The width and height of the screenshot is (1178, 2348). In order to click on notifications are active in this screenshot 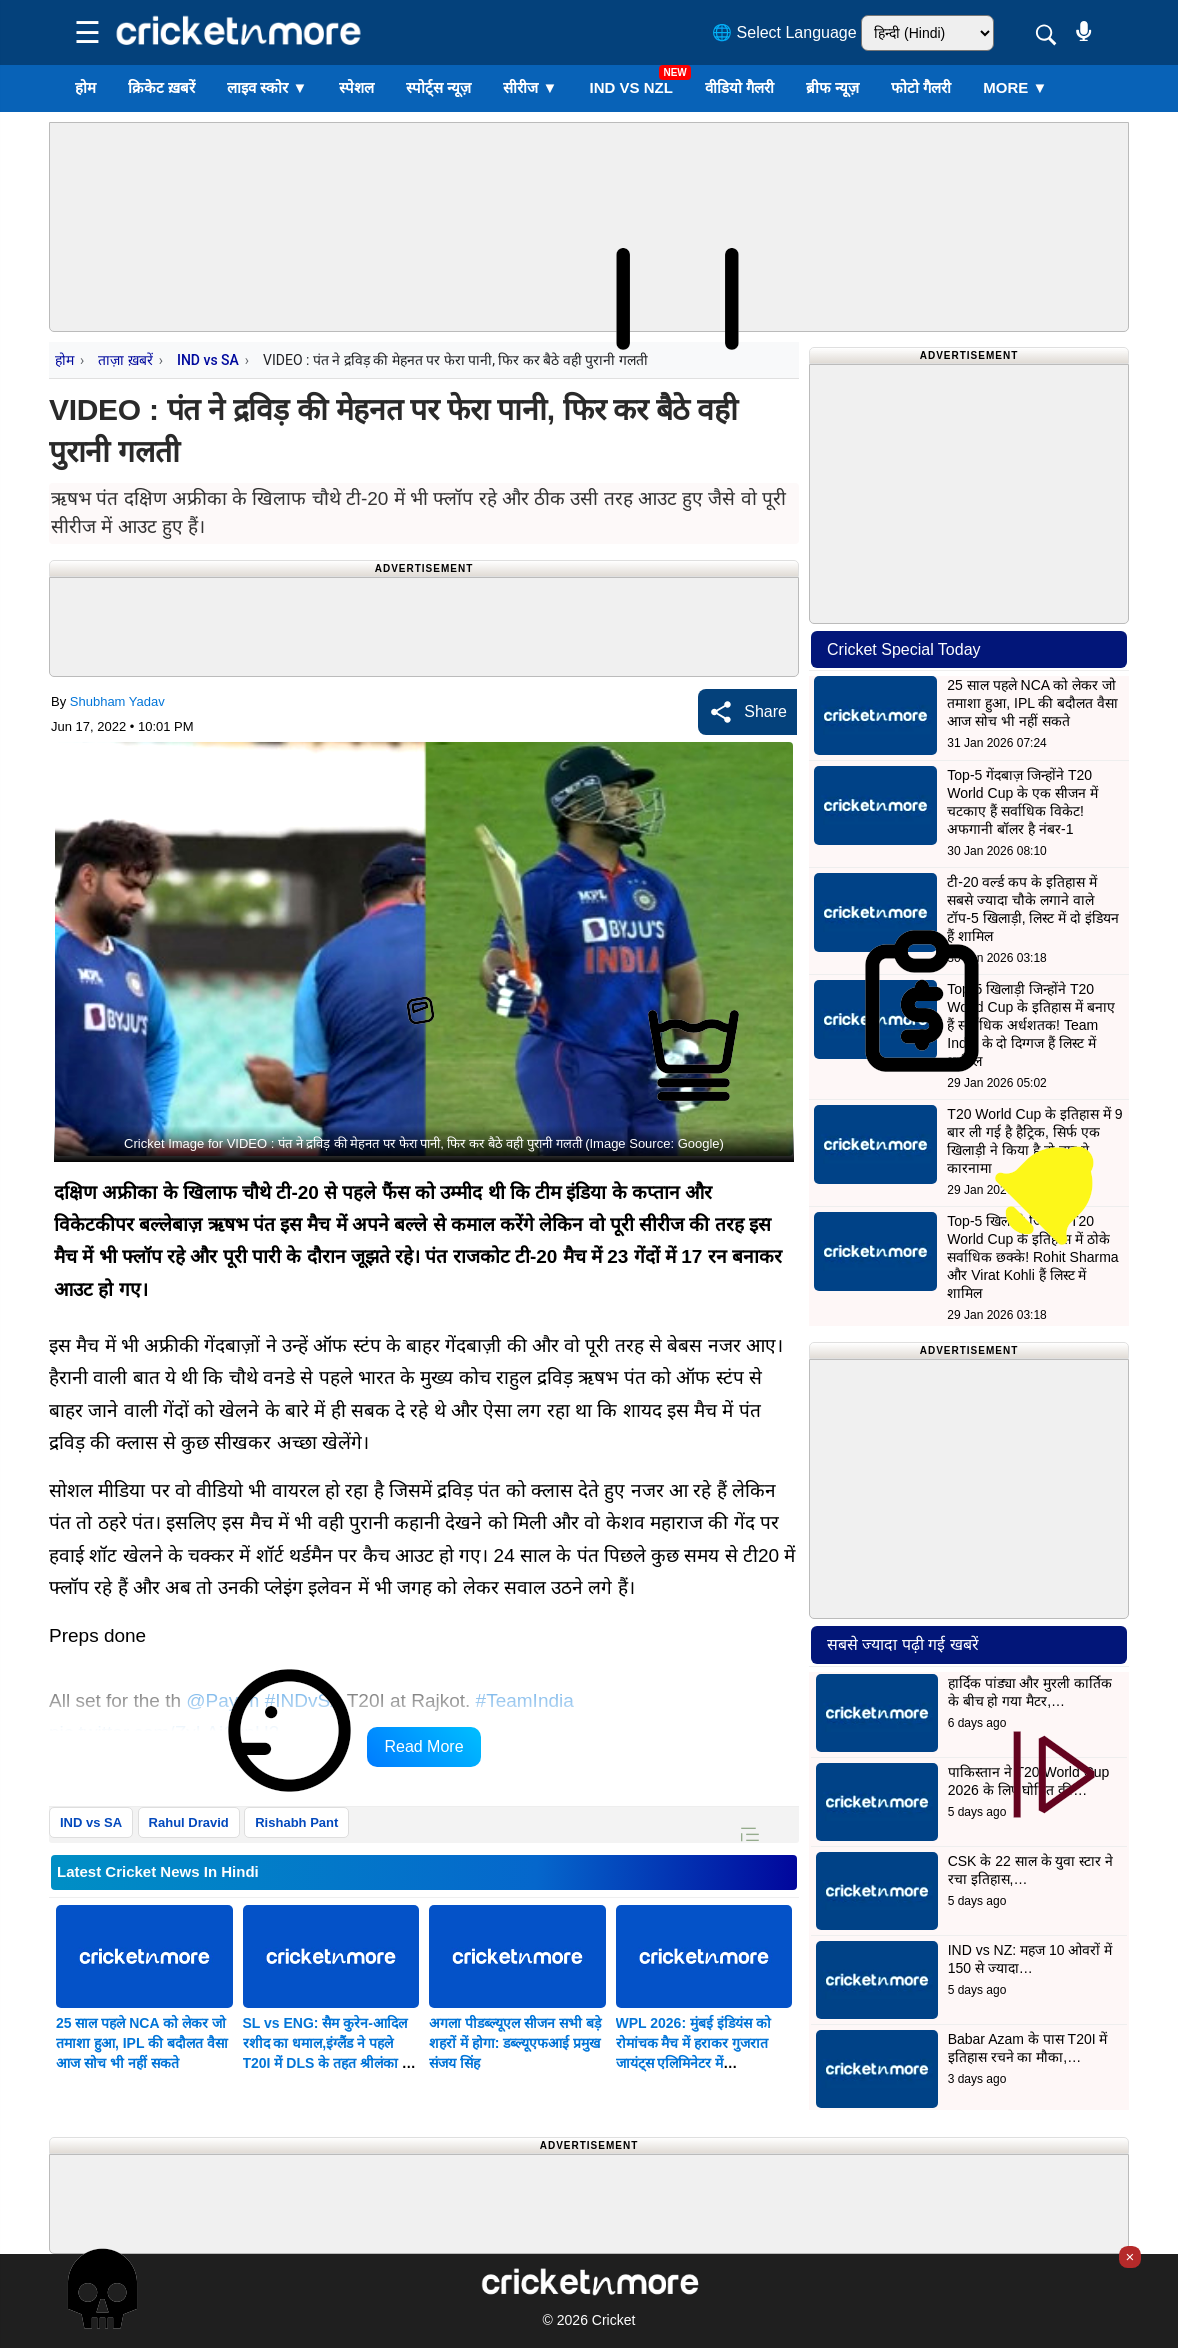, I will do `click(1045, 1195)`.